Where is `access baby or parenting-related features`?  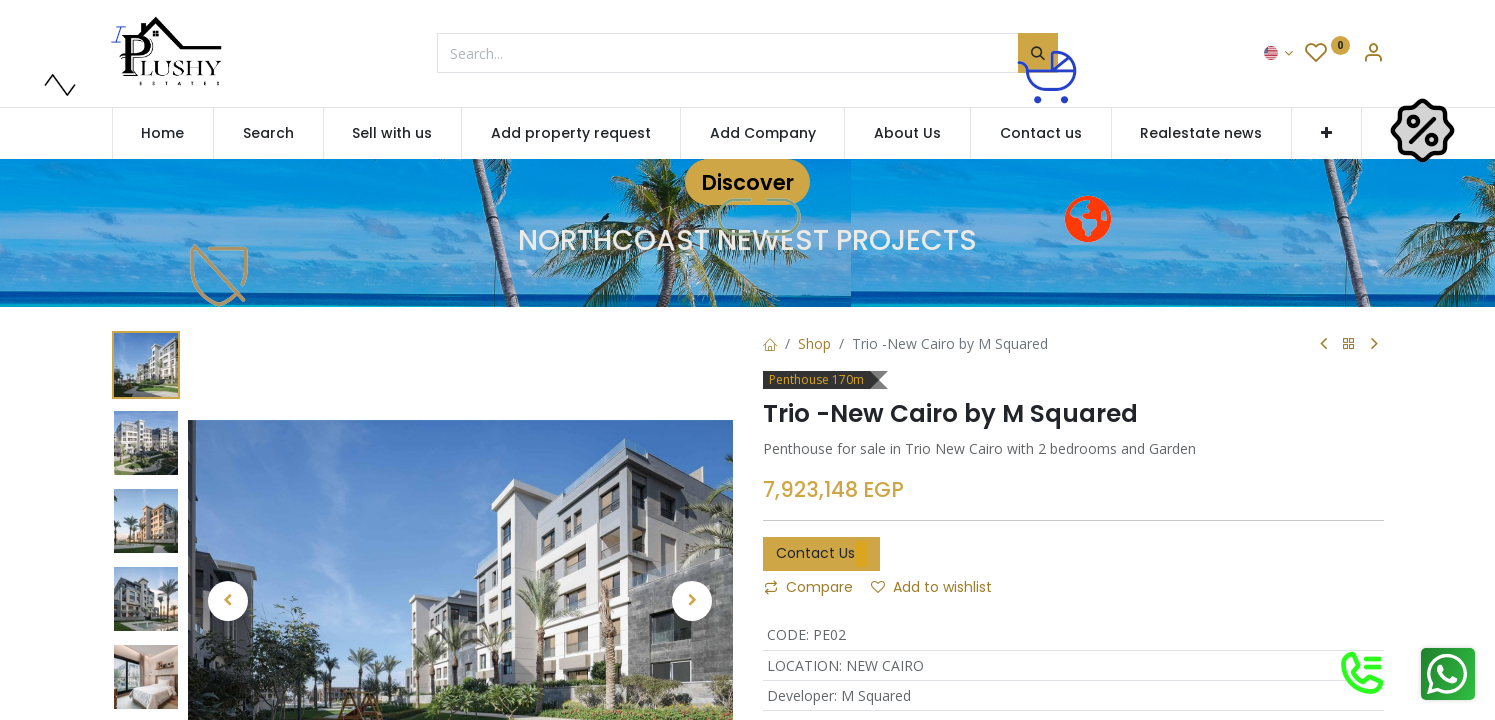 access baby or parenting-related features is located at coordinates (1048, 75).